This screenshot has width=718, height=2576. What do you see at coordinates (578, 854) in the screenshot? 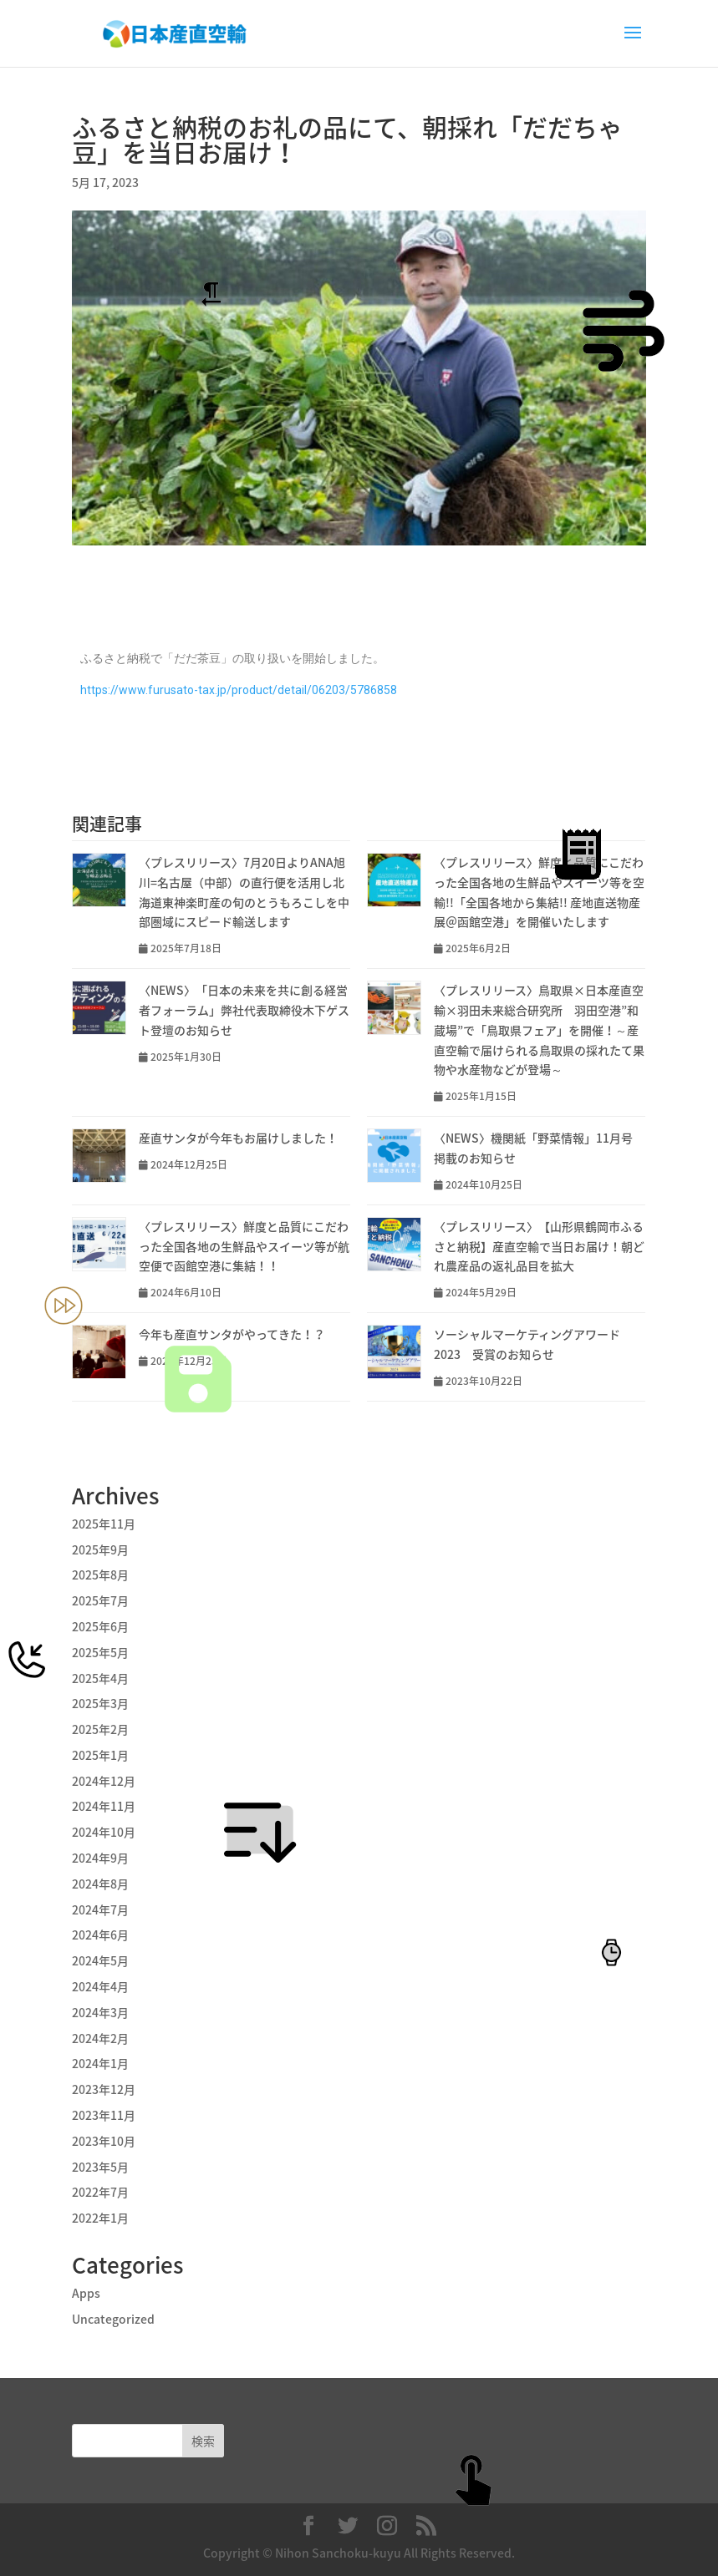
I see `view receipt or transaction details` at bounding box center [578, 854].